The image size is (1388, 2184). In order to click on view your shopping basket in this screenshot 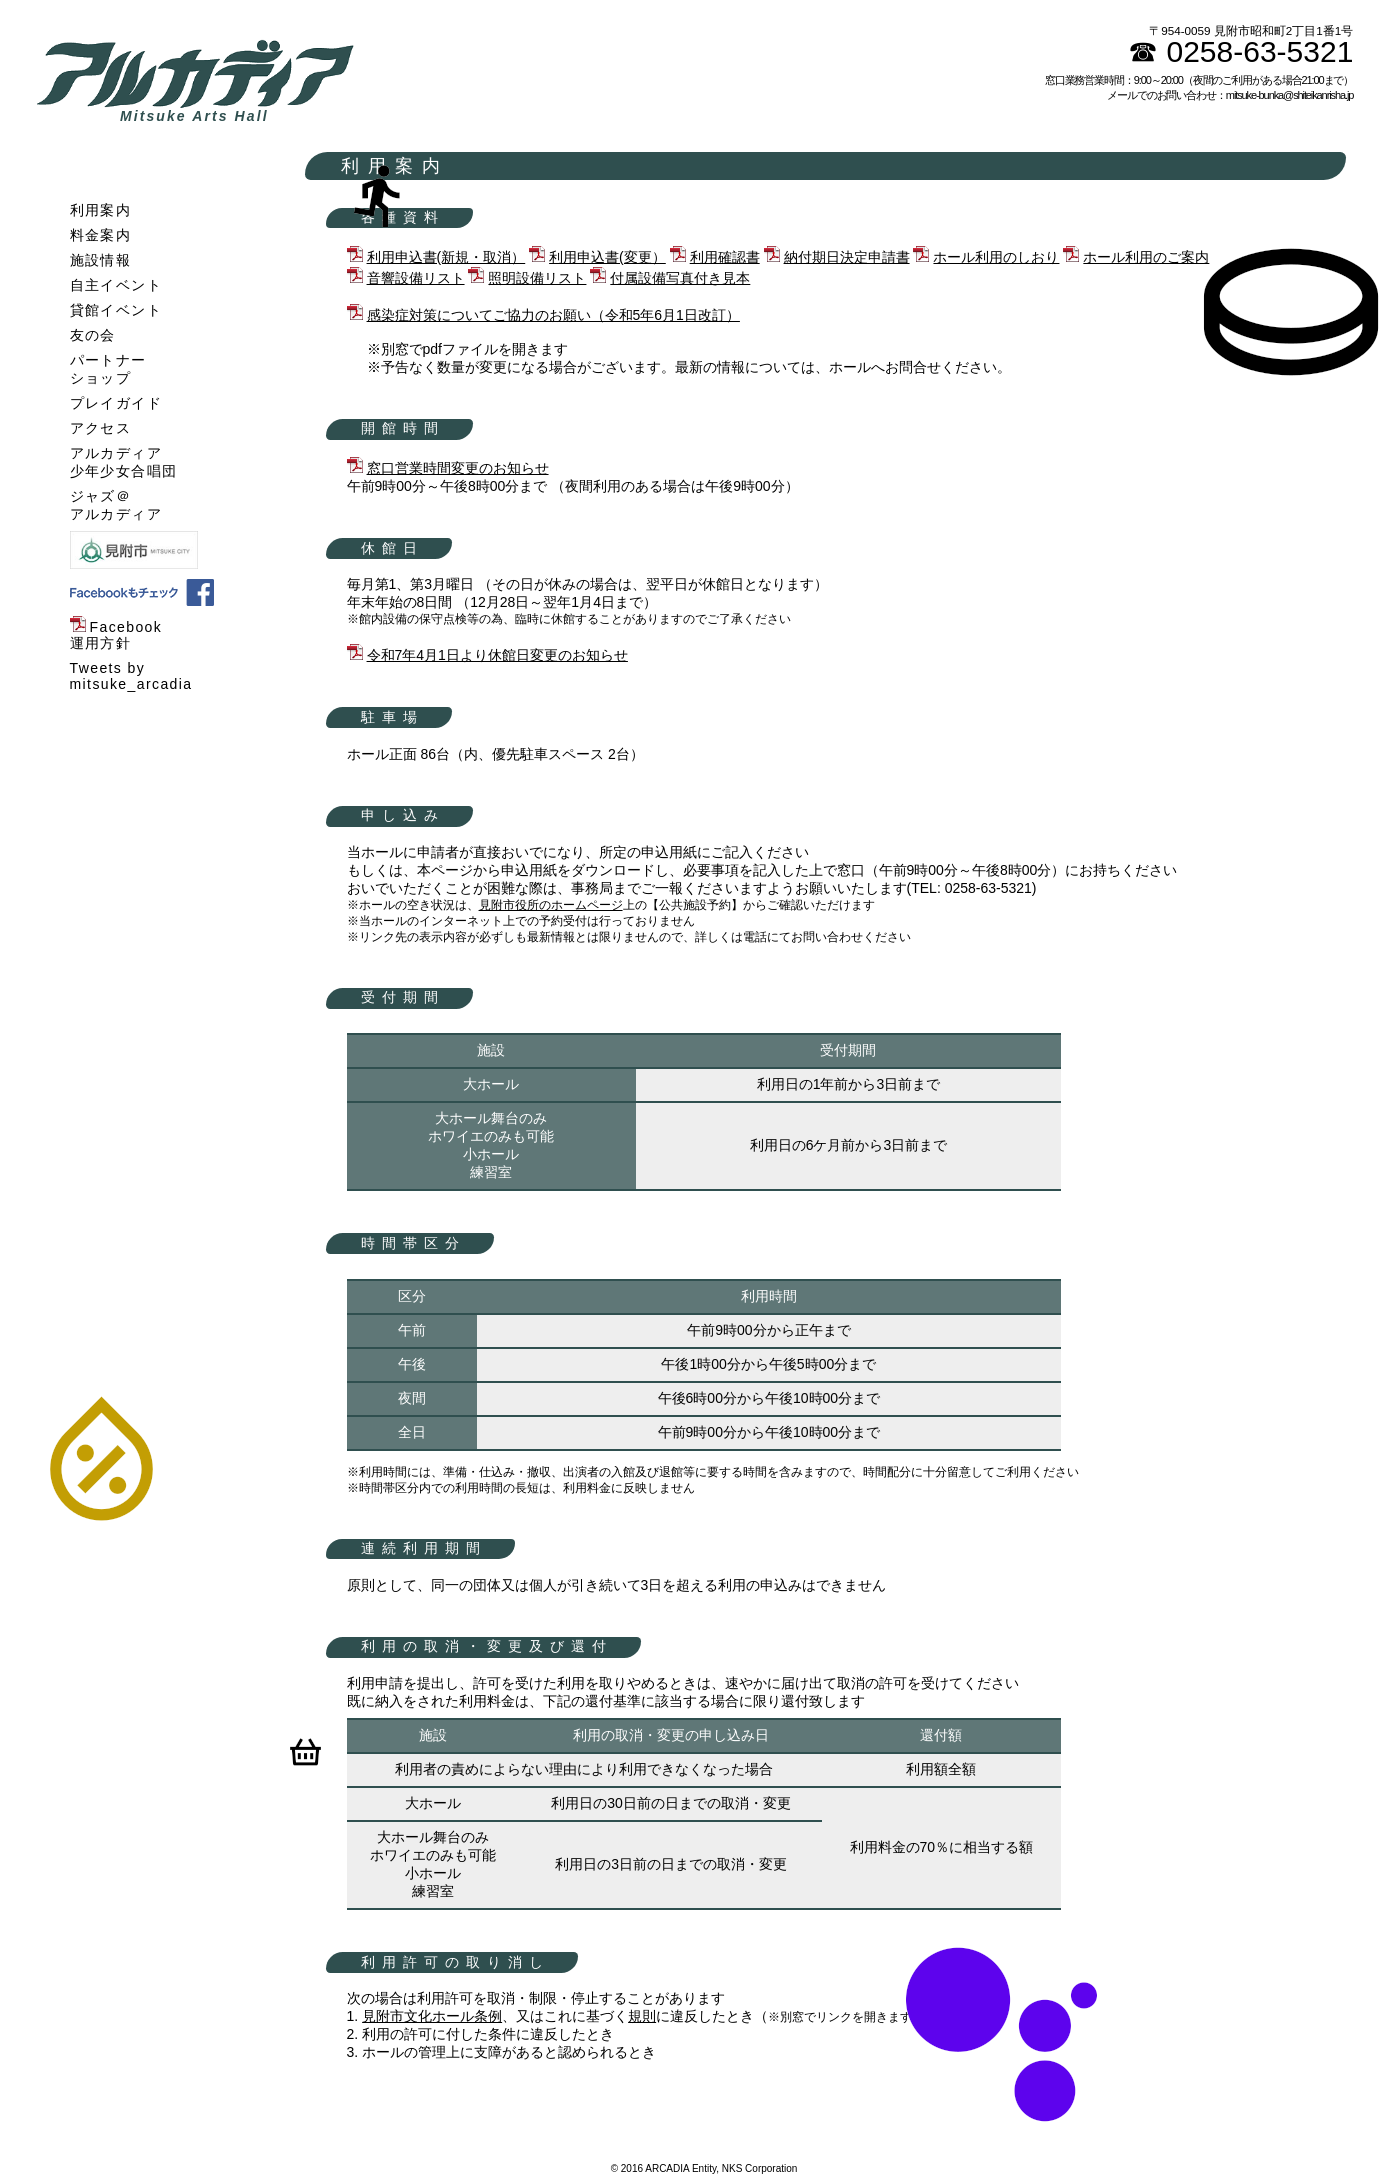, I will do `click(305, 1751)`.